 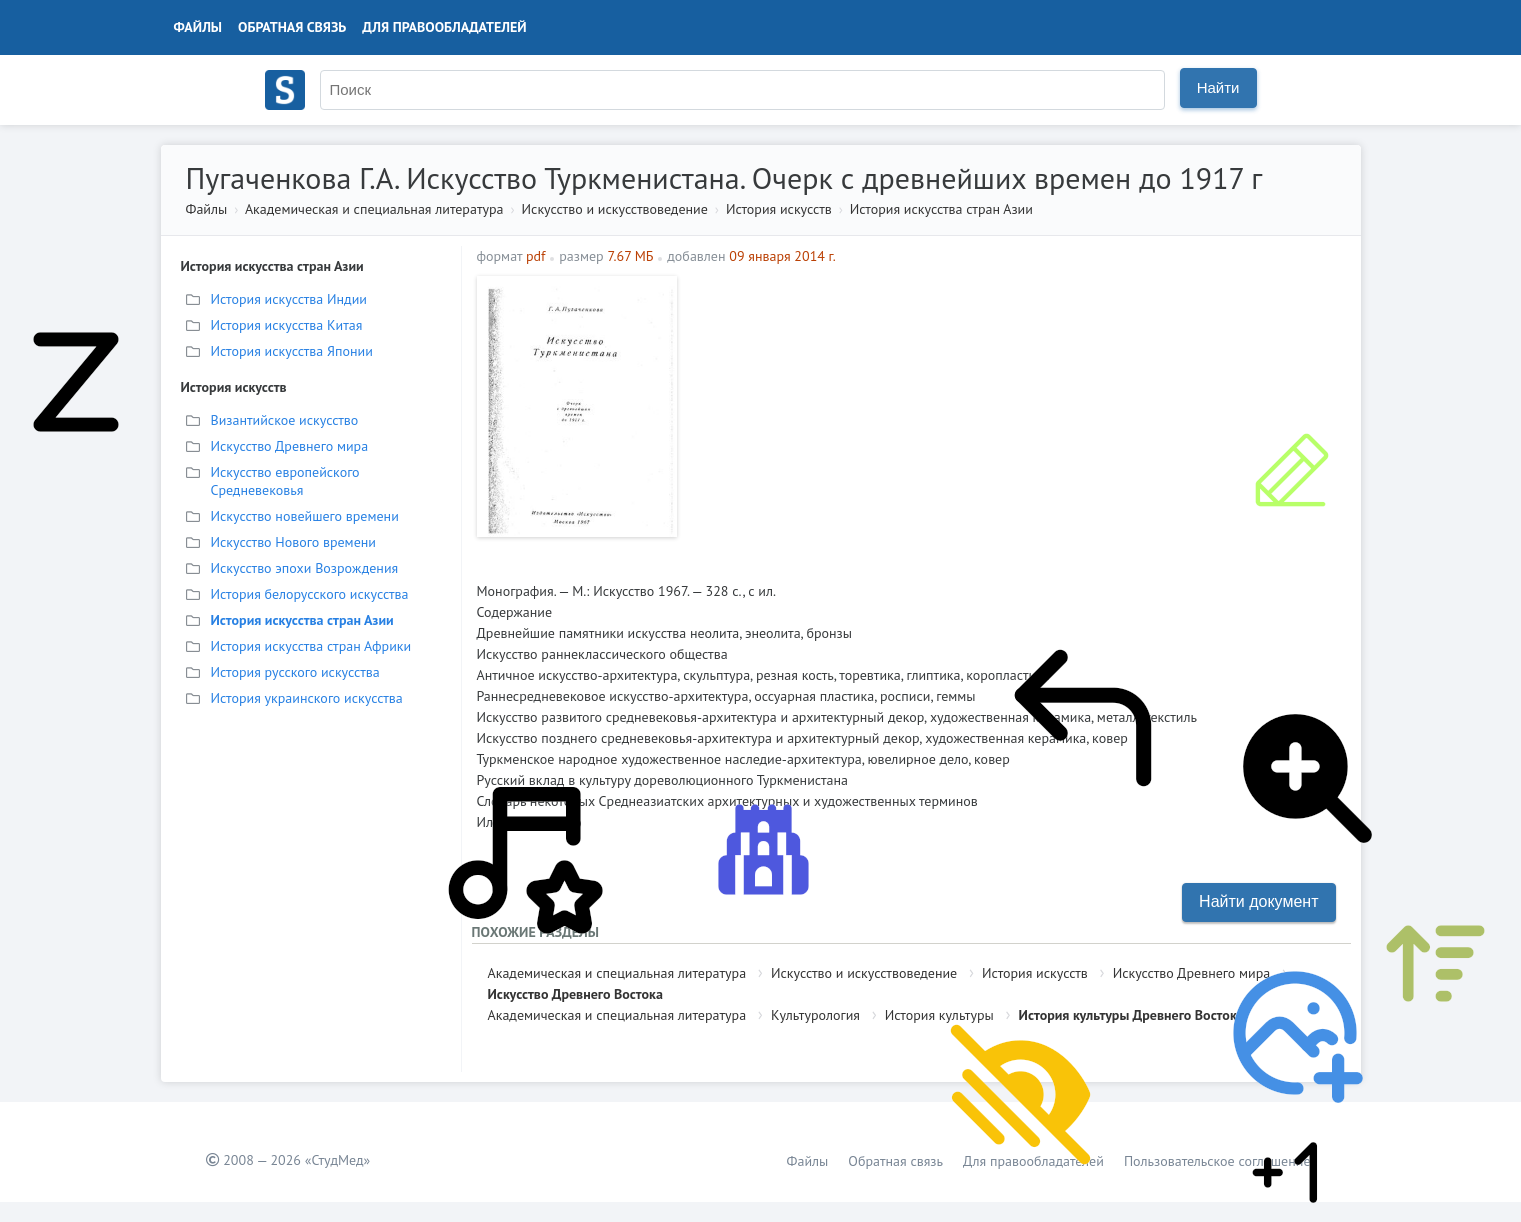 I want to click on sort items in ascending order, so click(x=1435, y=963).